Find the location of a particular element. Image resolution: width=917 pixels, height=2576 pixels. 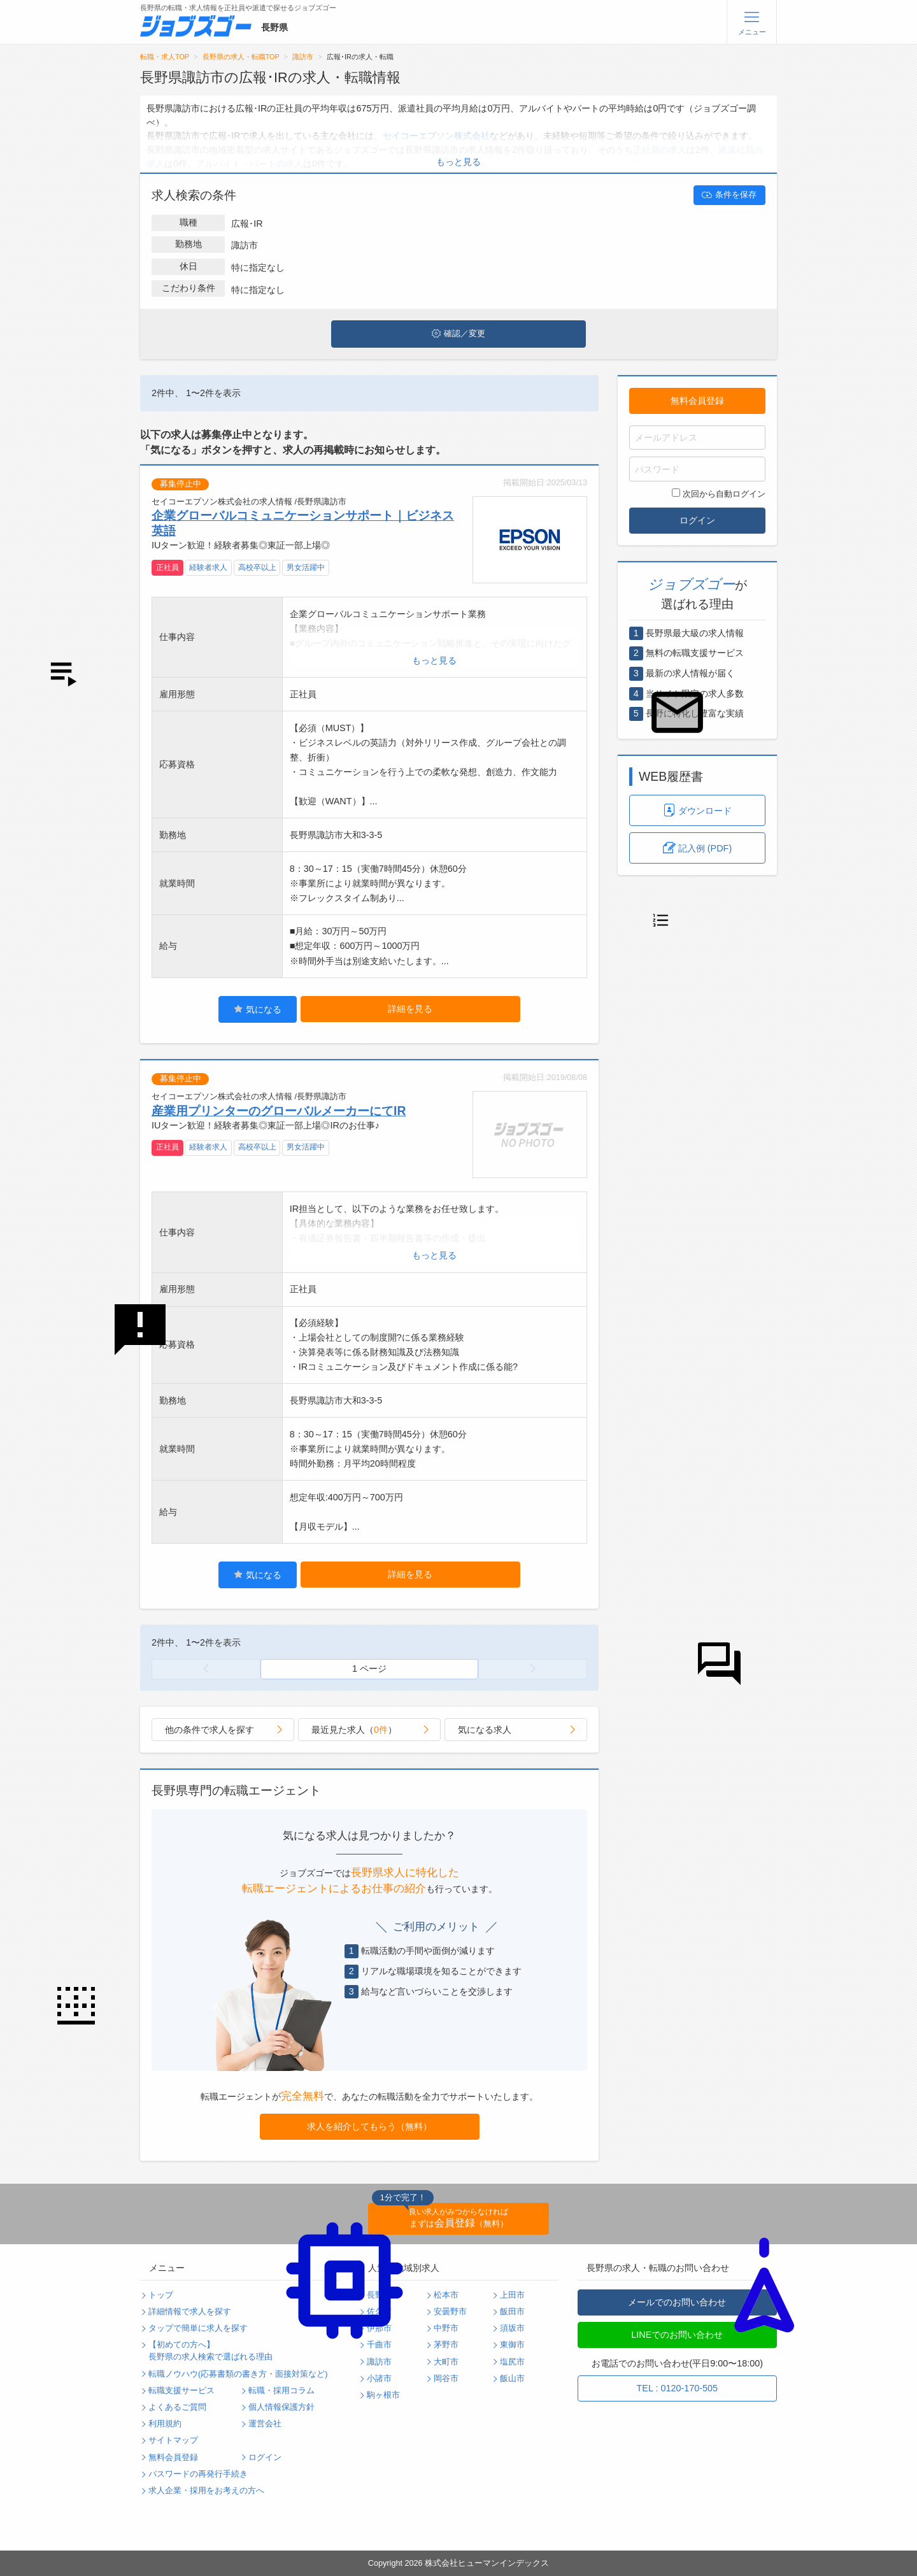

open your email inbox is located at coordinates (677, 712).